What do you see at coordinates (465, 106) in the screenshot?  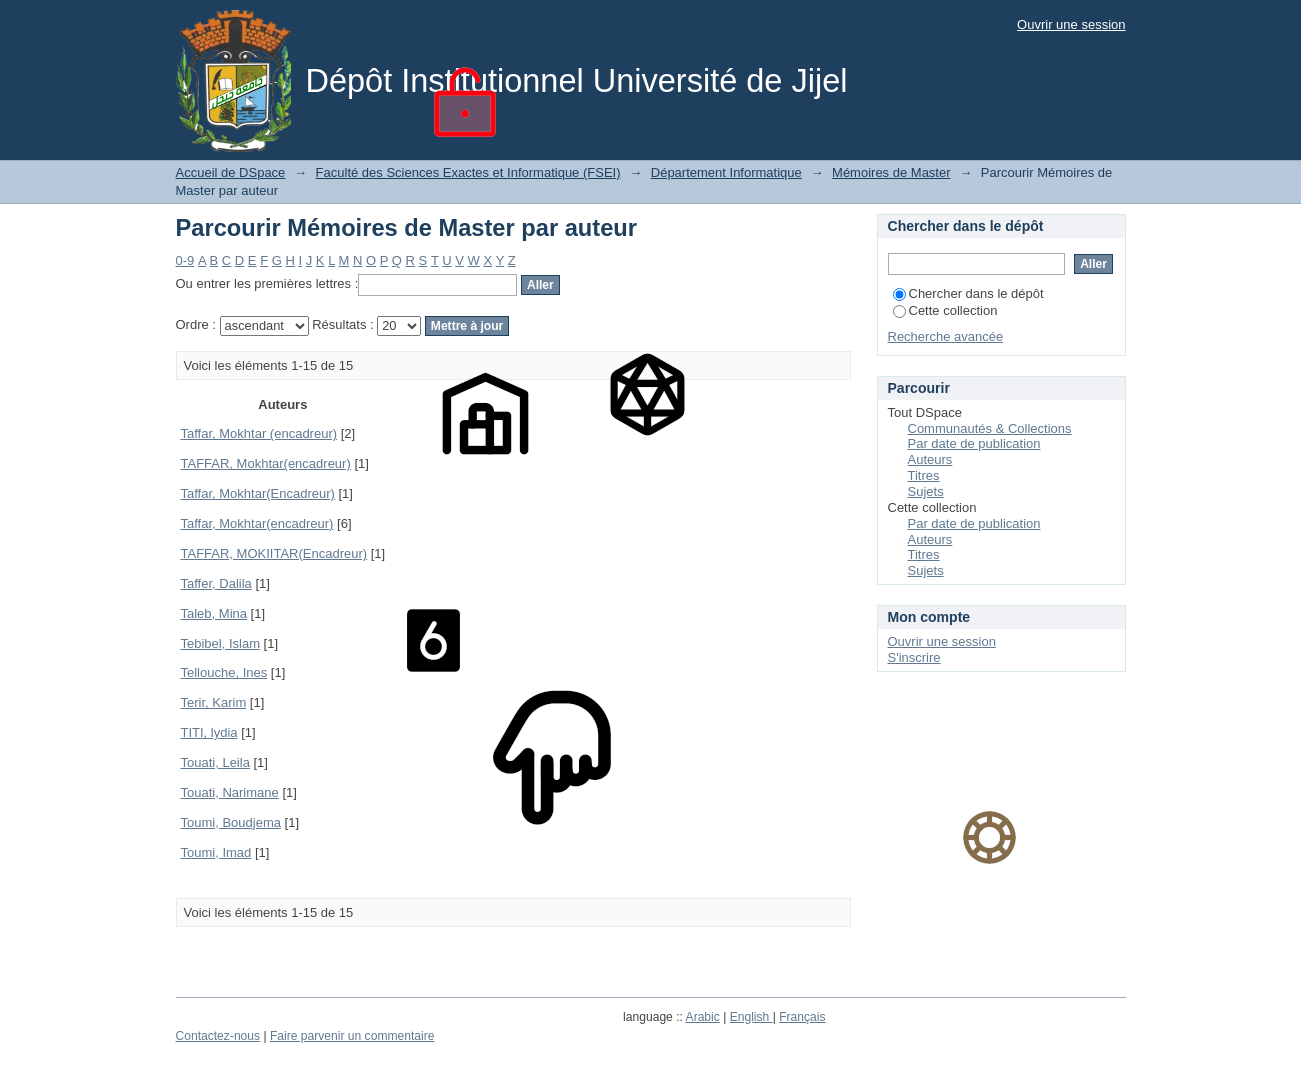 I see `unlock a protected item or feature` at bounding box center [465, 106].